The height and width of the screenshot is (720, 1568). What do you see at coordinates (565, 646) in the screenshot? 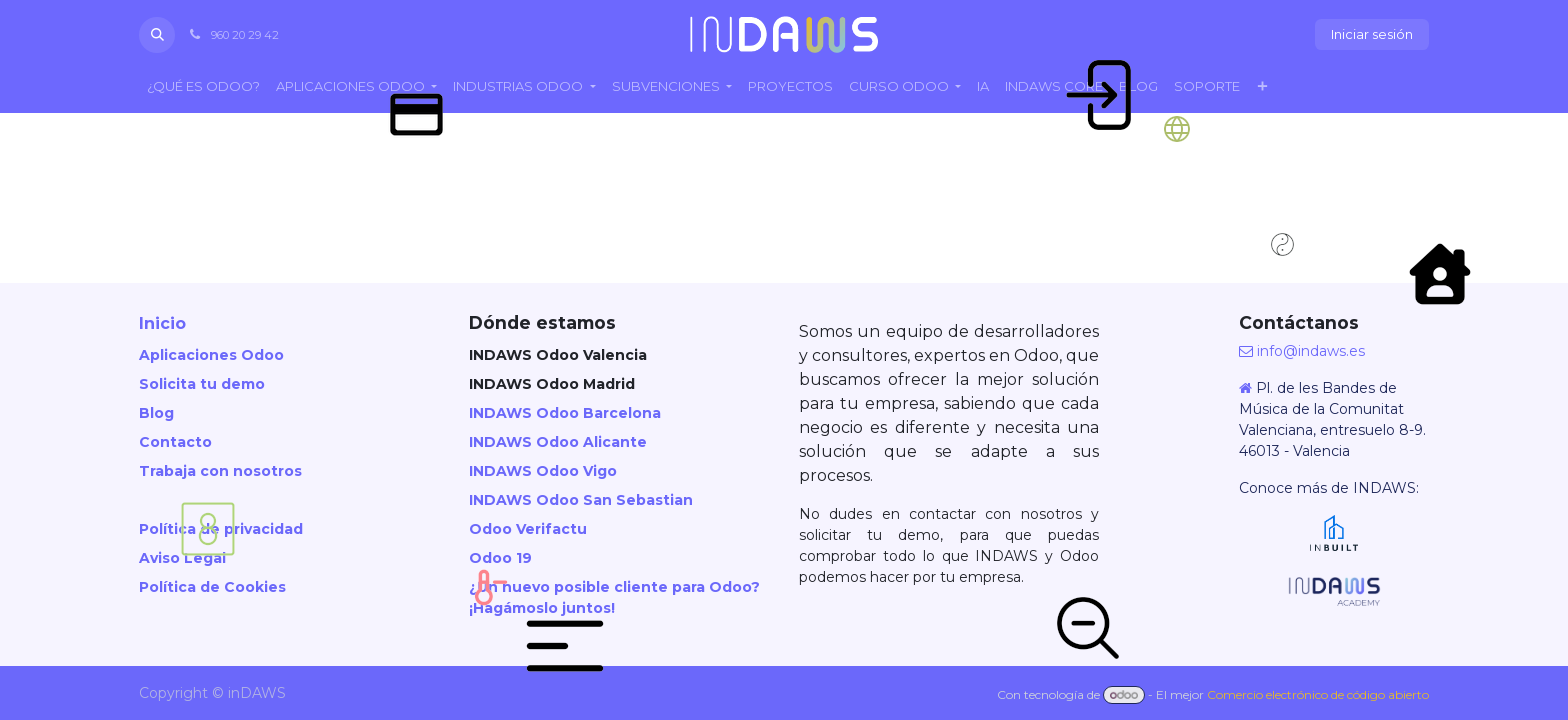
I see `open navigation menu` at bounding box center [565, 646].